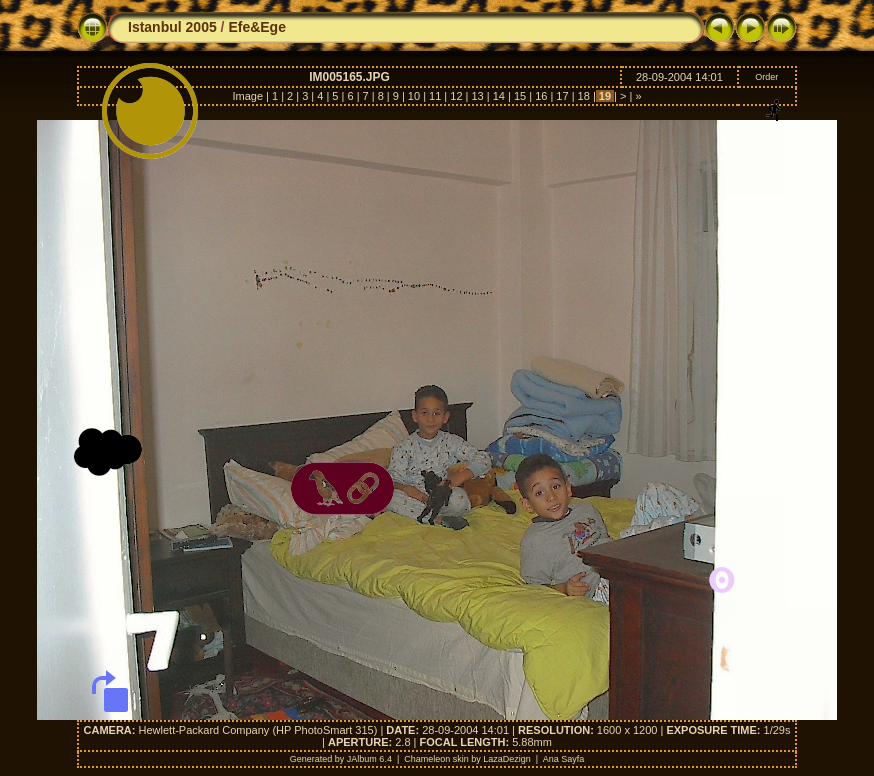 The image size is (874, 776). I want to click on rotate object clockwise, so click(110, 692).